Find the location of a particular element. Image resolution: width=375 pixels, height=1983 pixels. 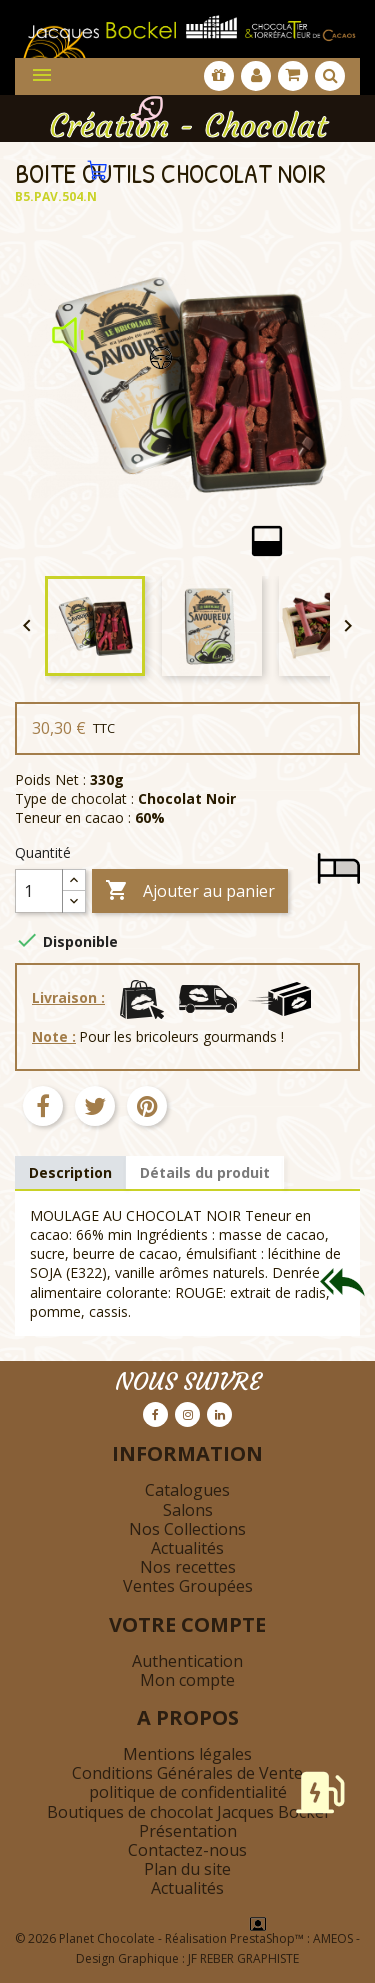

indicates seafood or fish-related content is located at coordinates (148, 110).